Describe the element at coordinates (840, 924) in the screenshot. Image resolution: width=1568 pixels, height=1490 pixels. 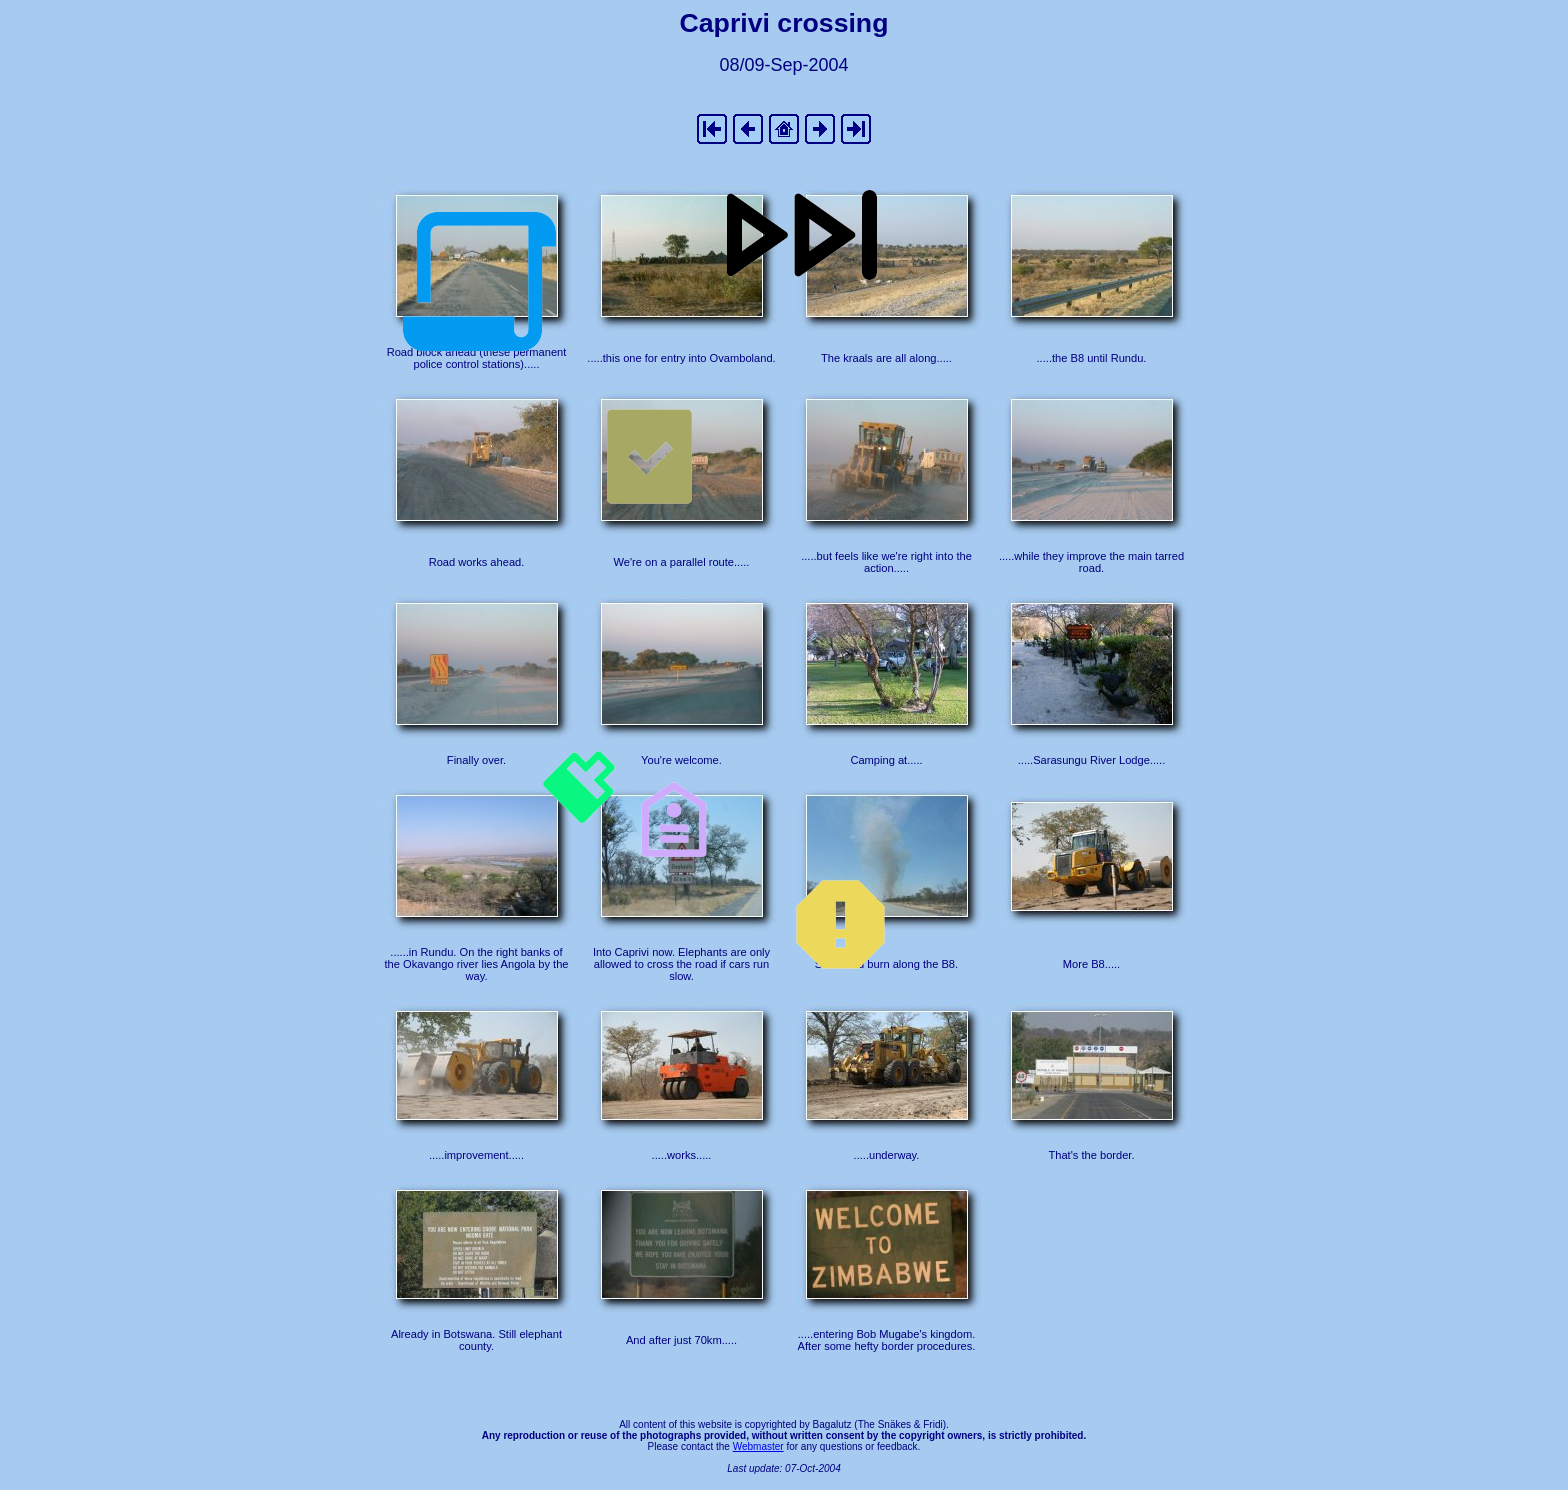
I see `indicates spam or junk content` at that location.